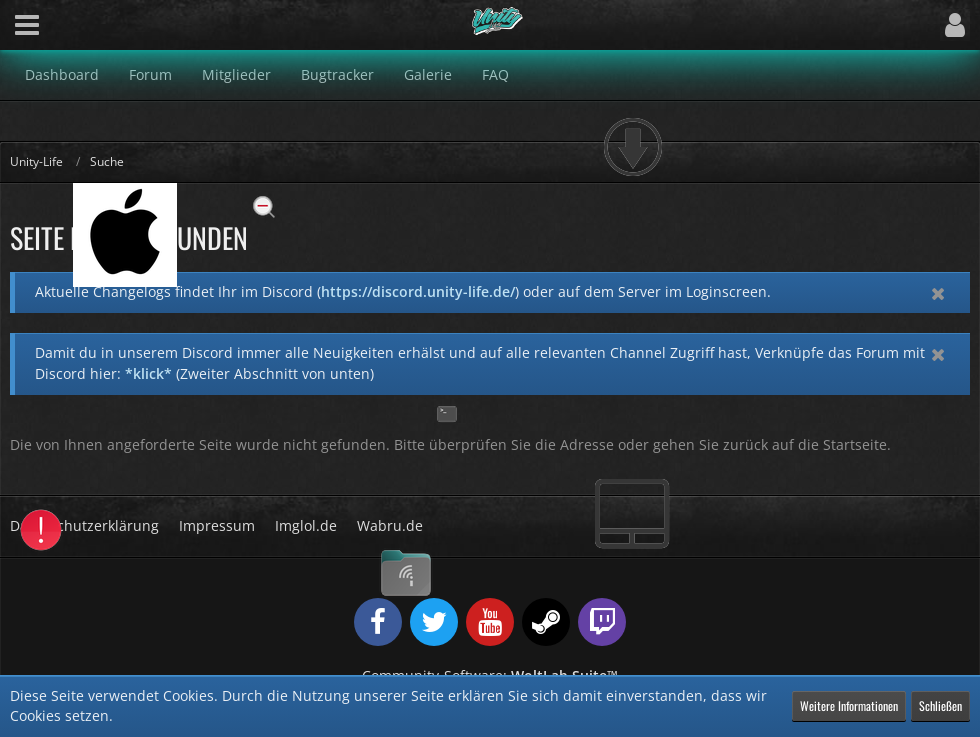 The width and height of the screenshot is (980, 737). I want to click on zoom out on file or document view, so click(264, 207).